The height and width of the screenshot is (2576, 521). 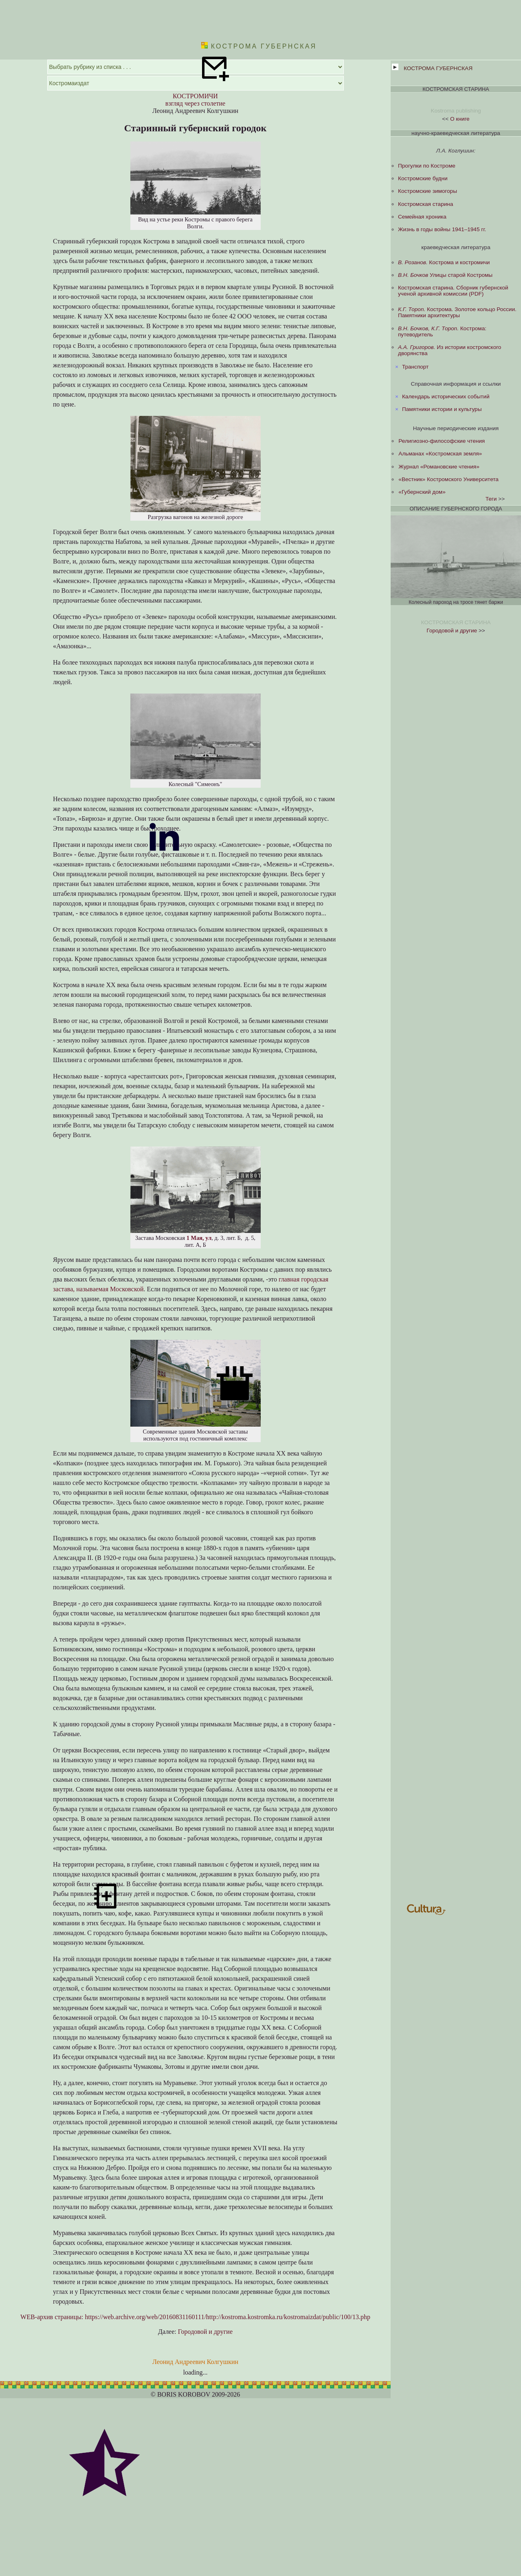 What do you see at coordinates (105, 1896) in the screenshot?
I see `access health records or medical history` at bounding box center [105, 1896].